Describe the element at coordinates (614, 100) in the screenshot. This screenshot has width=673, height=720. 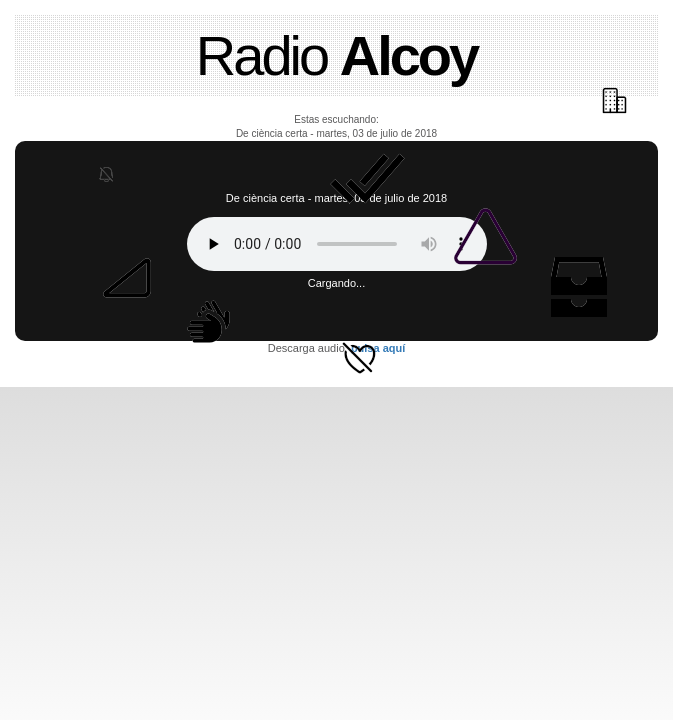
I see `view business or company information` at that location.